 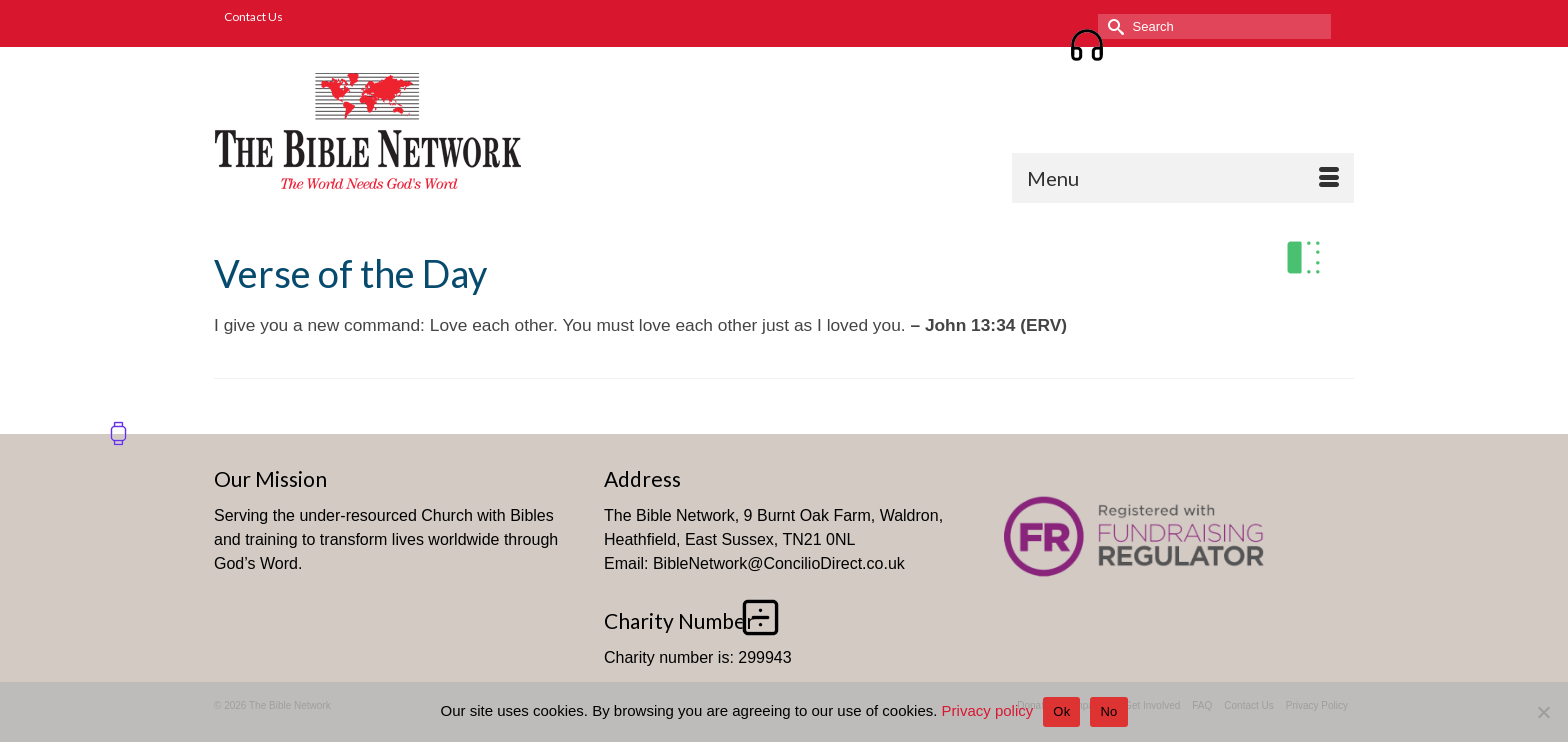 What do you see at coordinates (1087, 45) in the screenshot?
I see `access audio or music player` at bounding box center [1087, 45].